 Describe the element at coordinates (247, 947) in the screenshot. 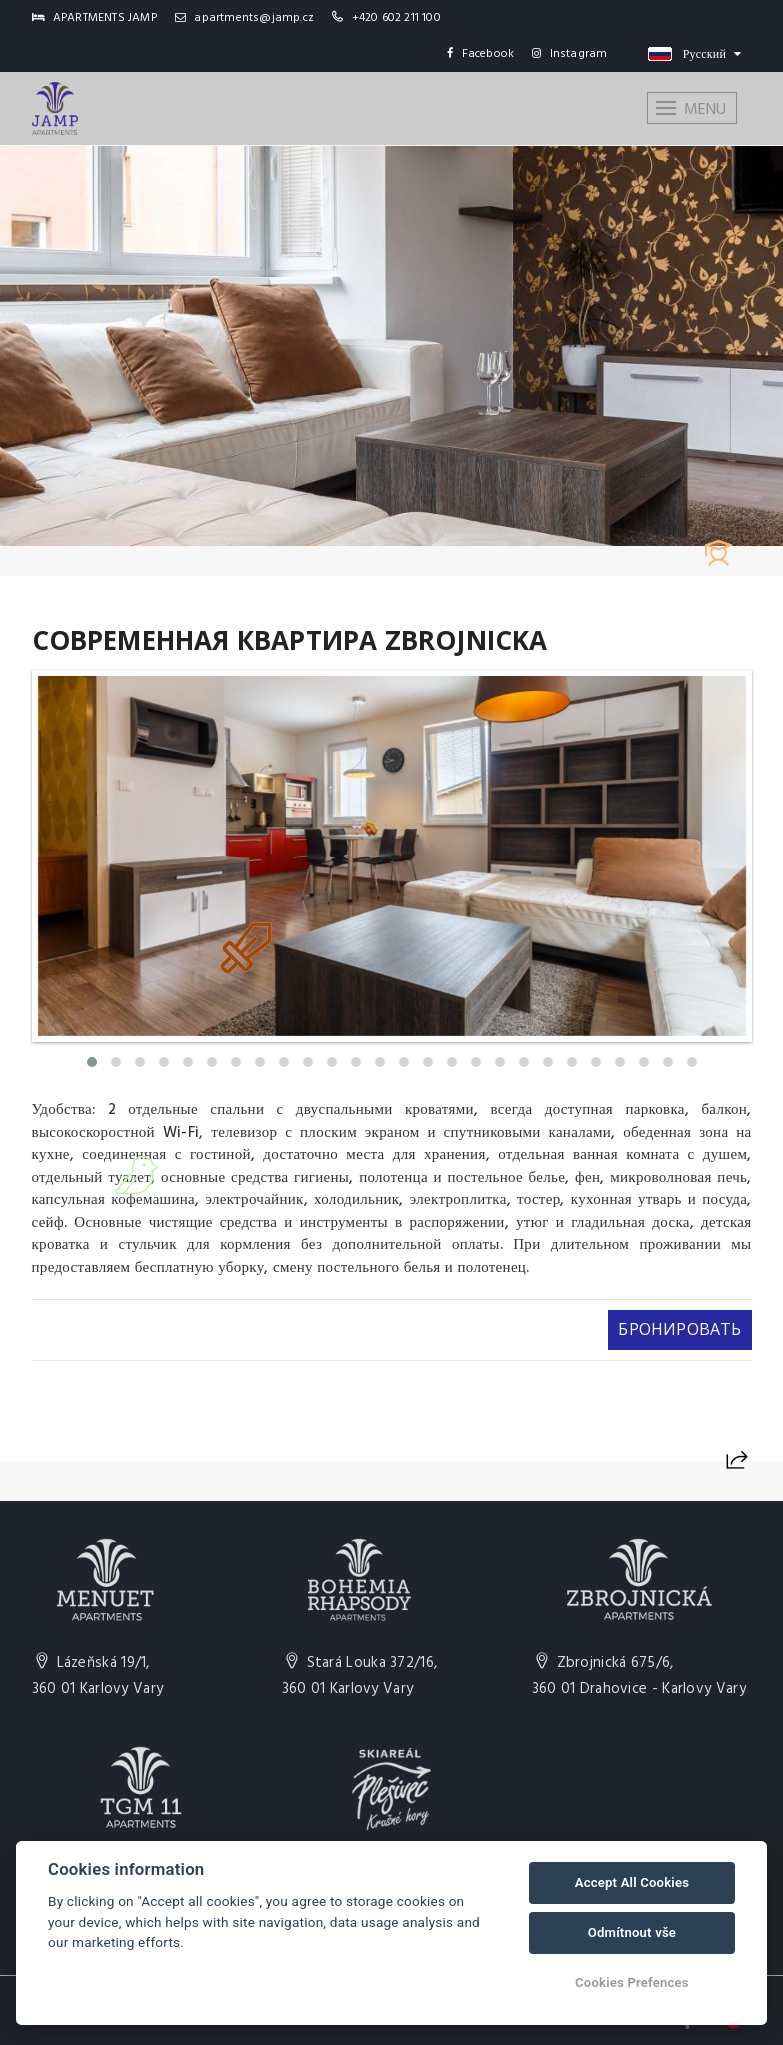

I see `access combat or battle features` at that location.